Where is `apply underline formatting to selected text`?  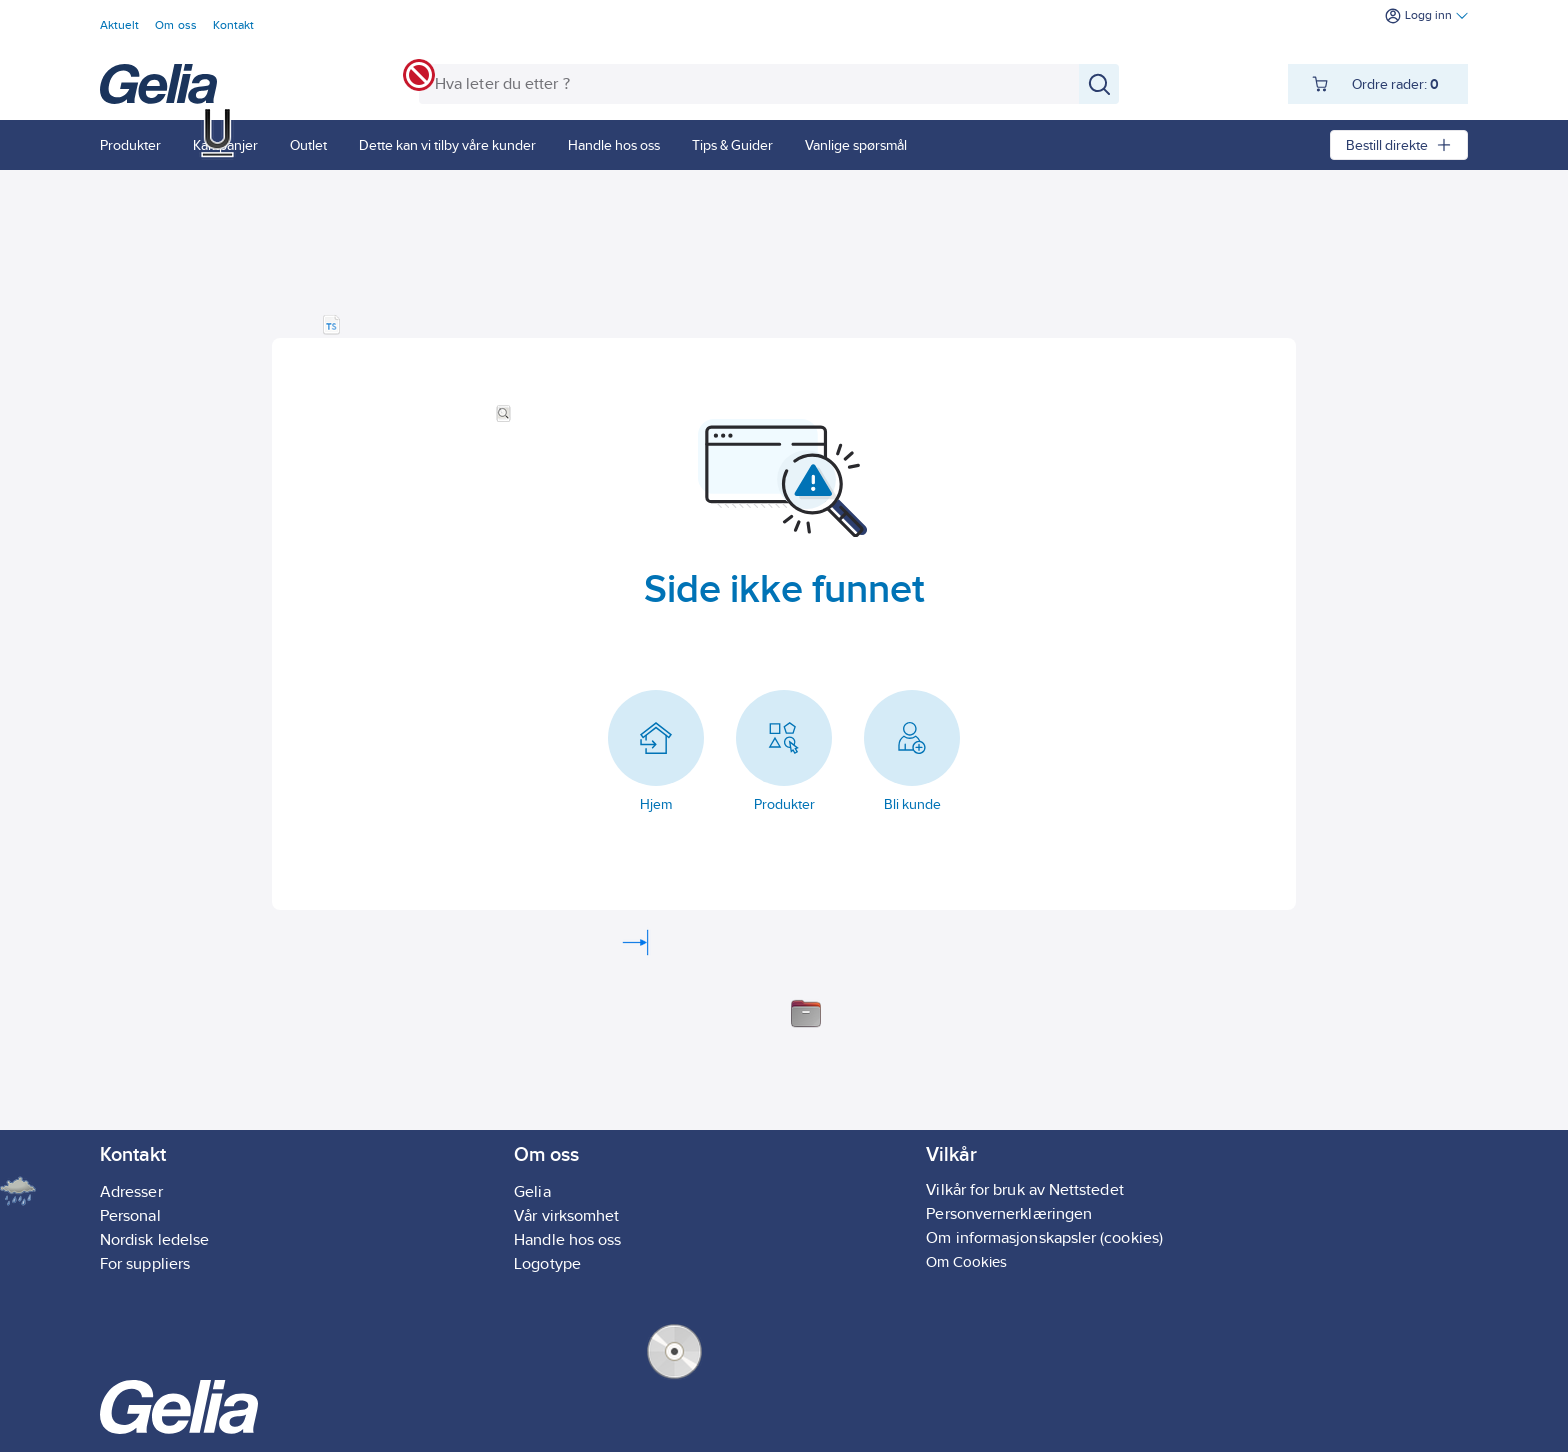
apply underline formatting to selected text is located at coordinates (217, 132).